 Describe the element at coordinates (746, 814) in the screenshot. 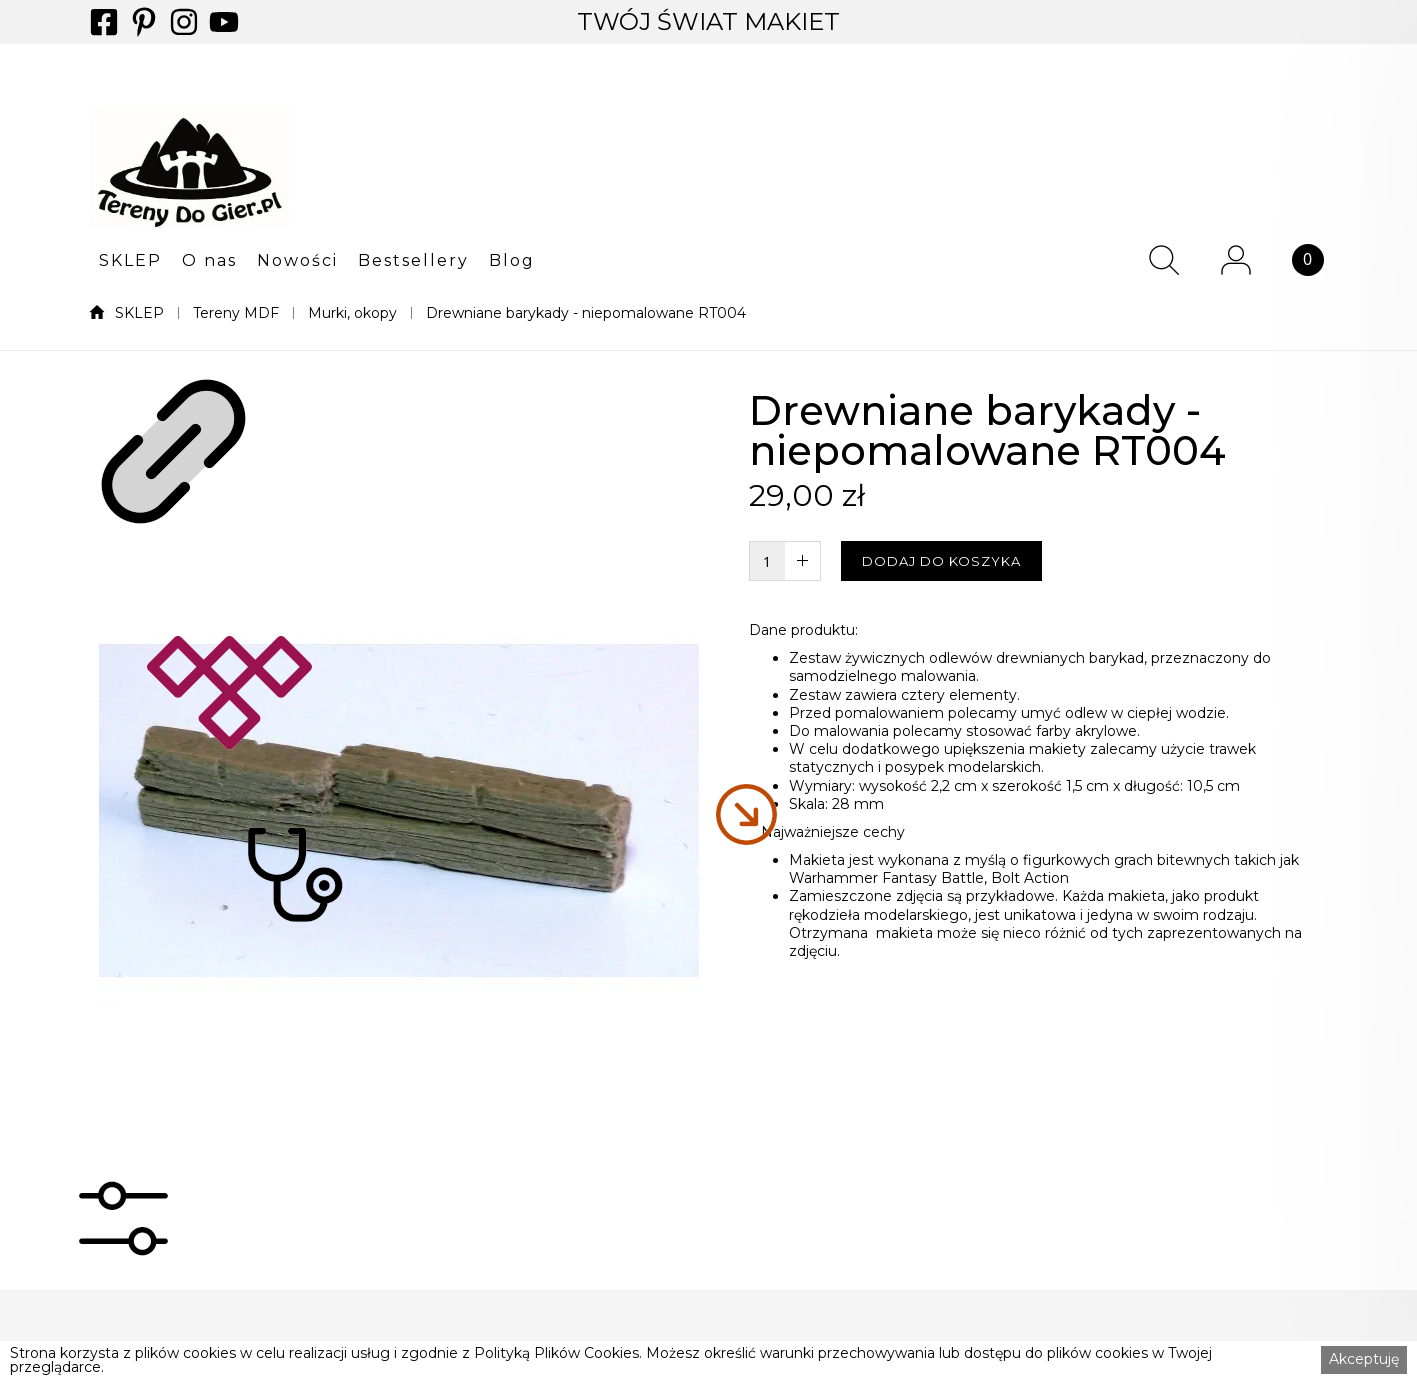

I see `navigate to the next section below` at that location.